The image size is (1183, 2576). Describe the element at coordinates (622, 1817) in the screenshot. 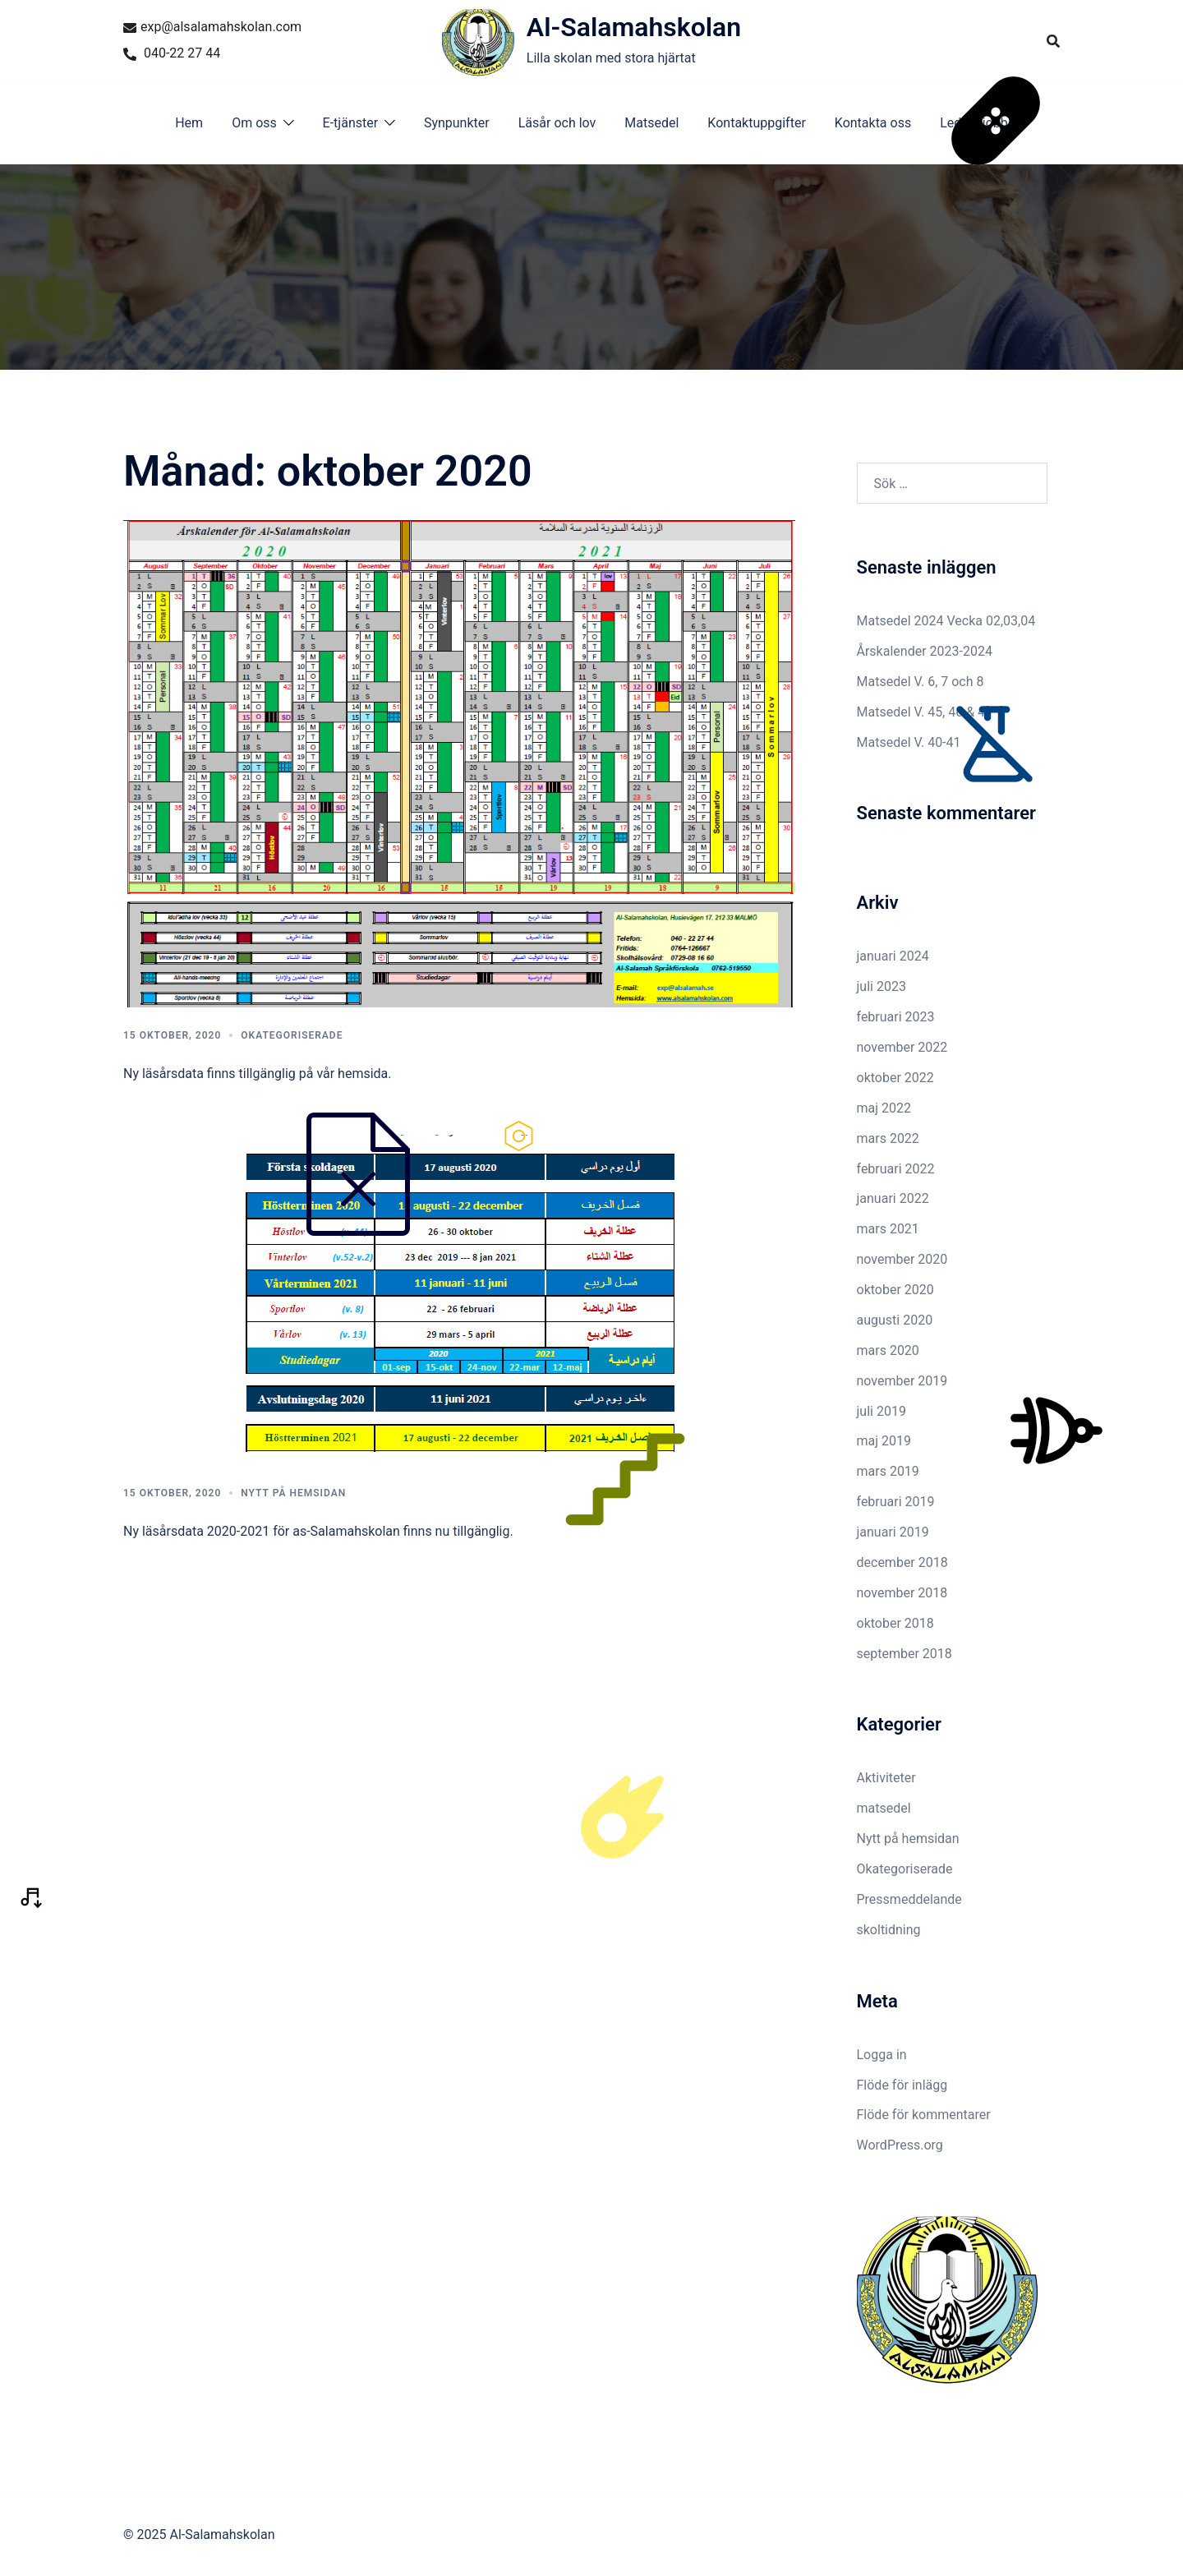

I see `indicates a trending or viral item` at that location.